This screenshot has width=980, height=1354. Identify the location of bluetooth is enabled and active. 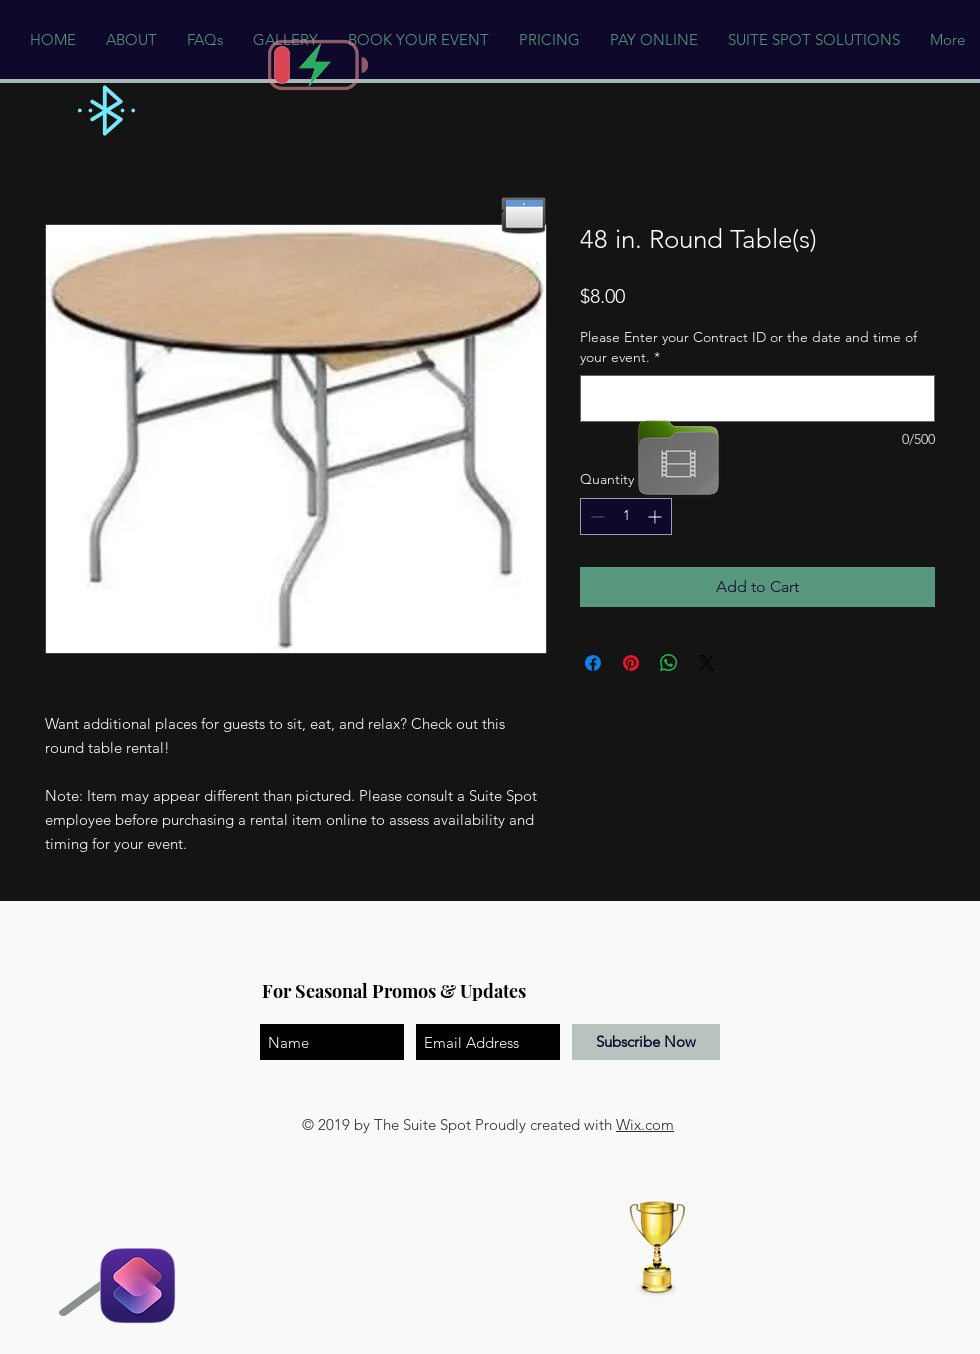
(106, 110).